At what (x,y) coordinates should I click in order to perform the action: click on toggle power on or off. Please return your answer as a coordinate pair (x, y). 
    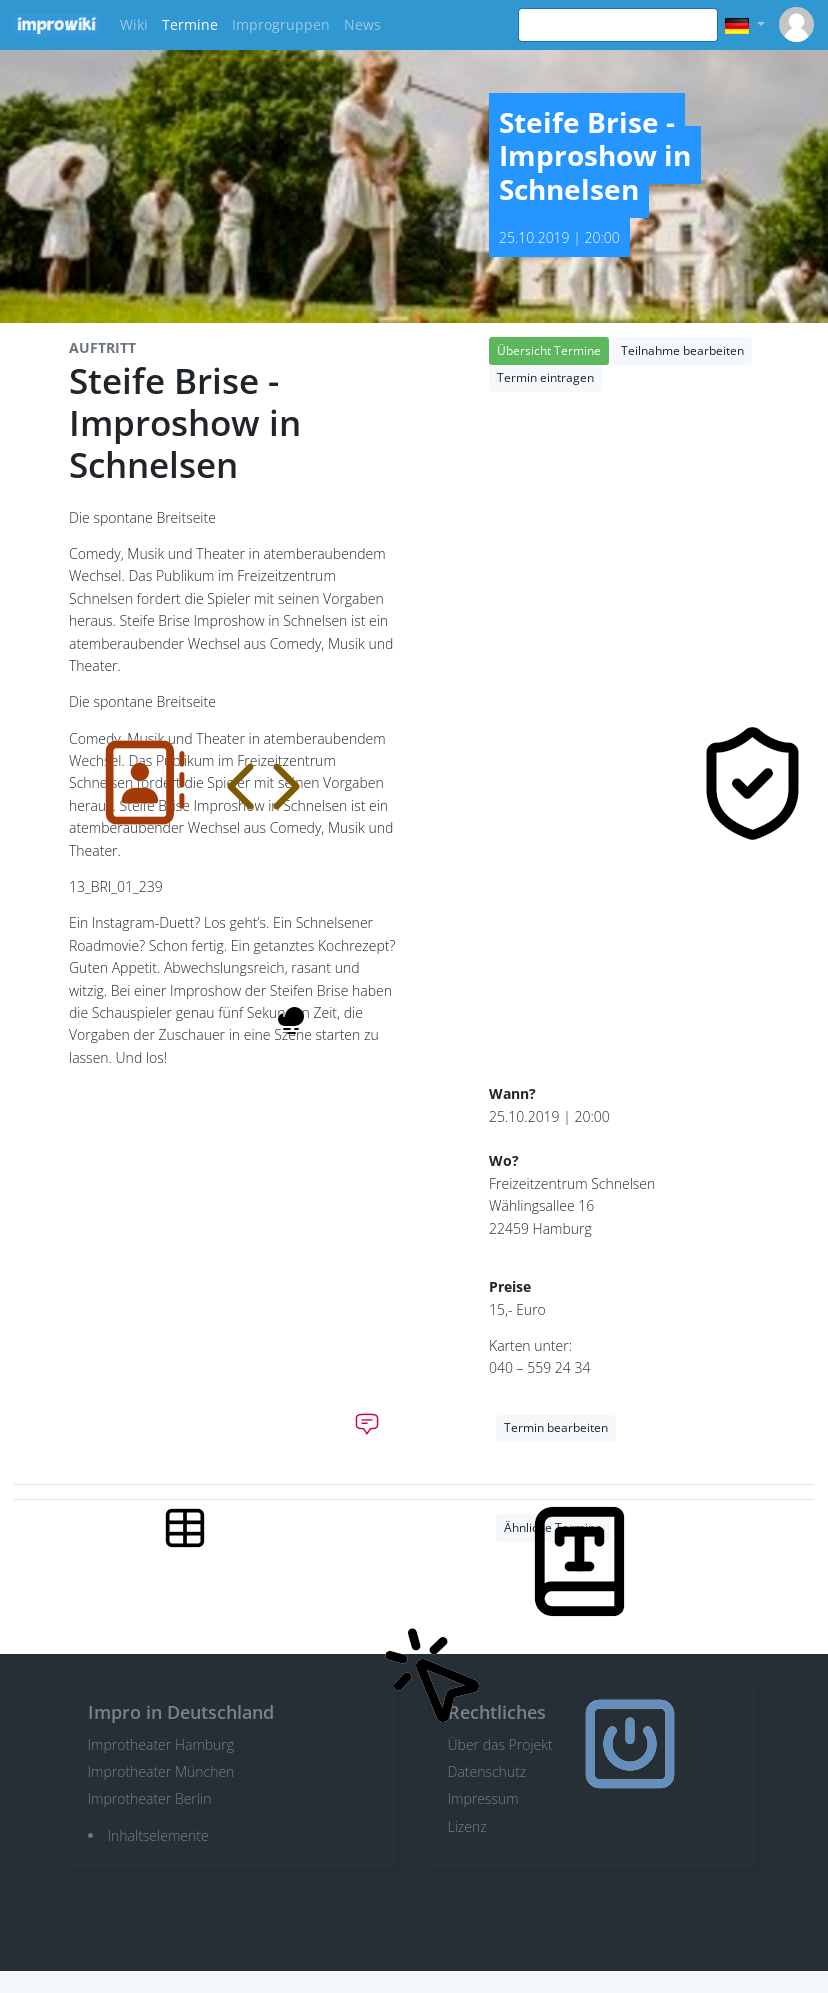
    Looking at the image, I should click on (630, 1744).